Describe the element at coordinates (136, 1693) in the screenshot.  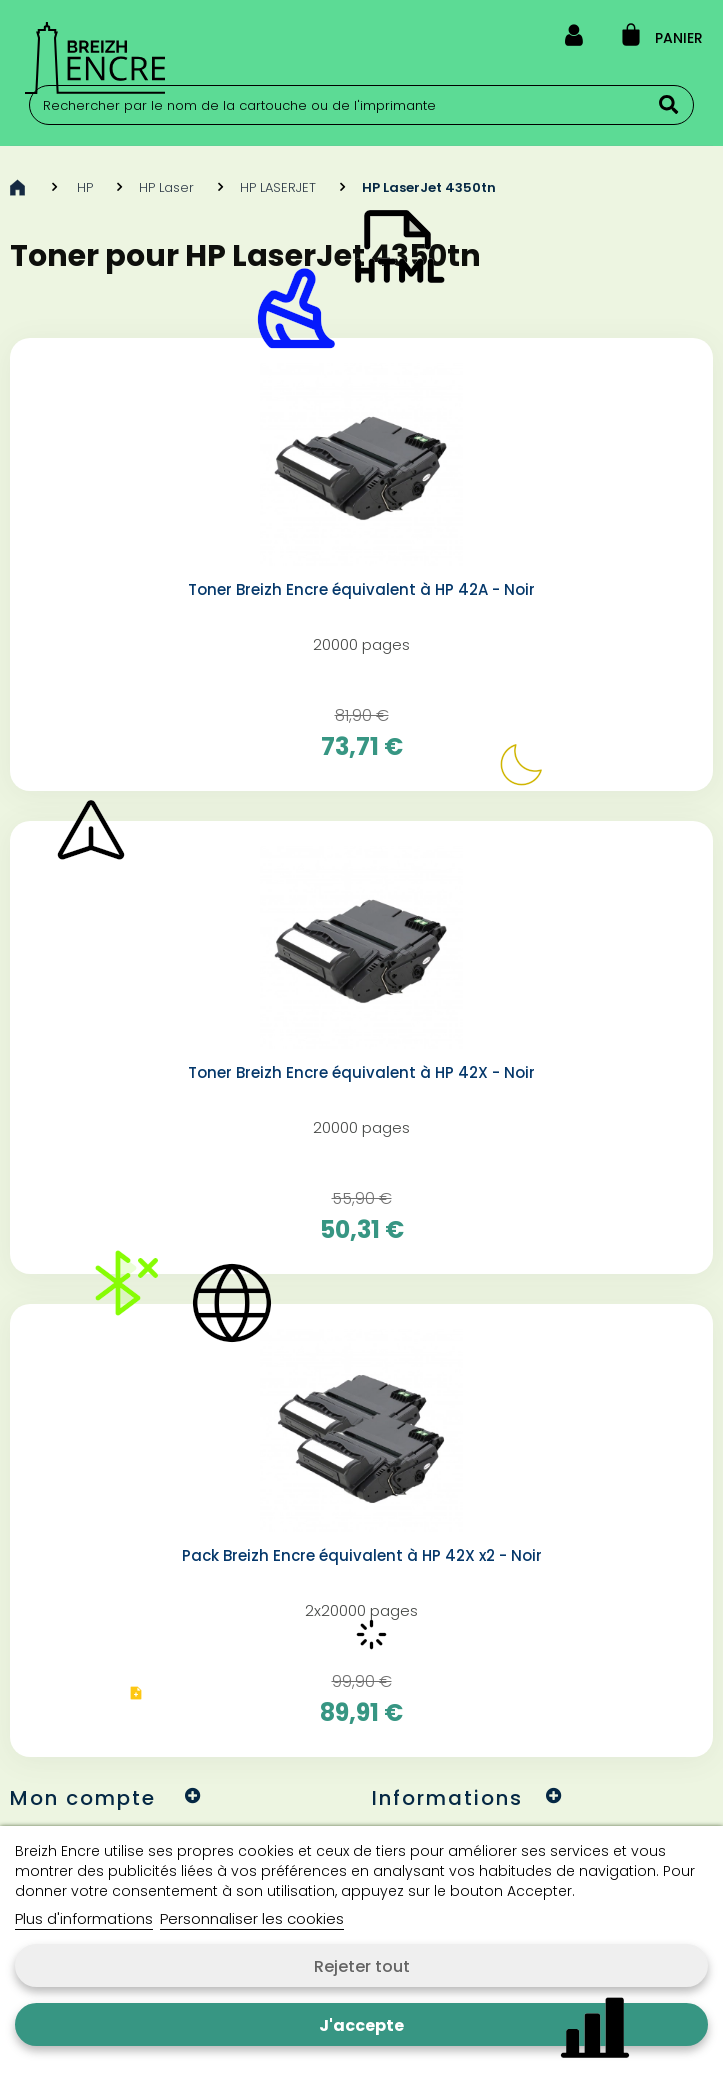
I see `create a new file` at that location.